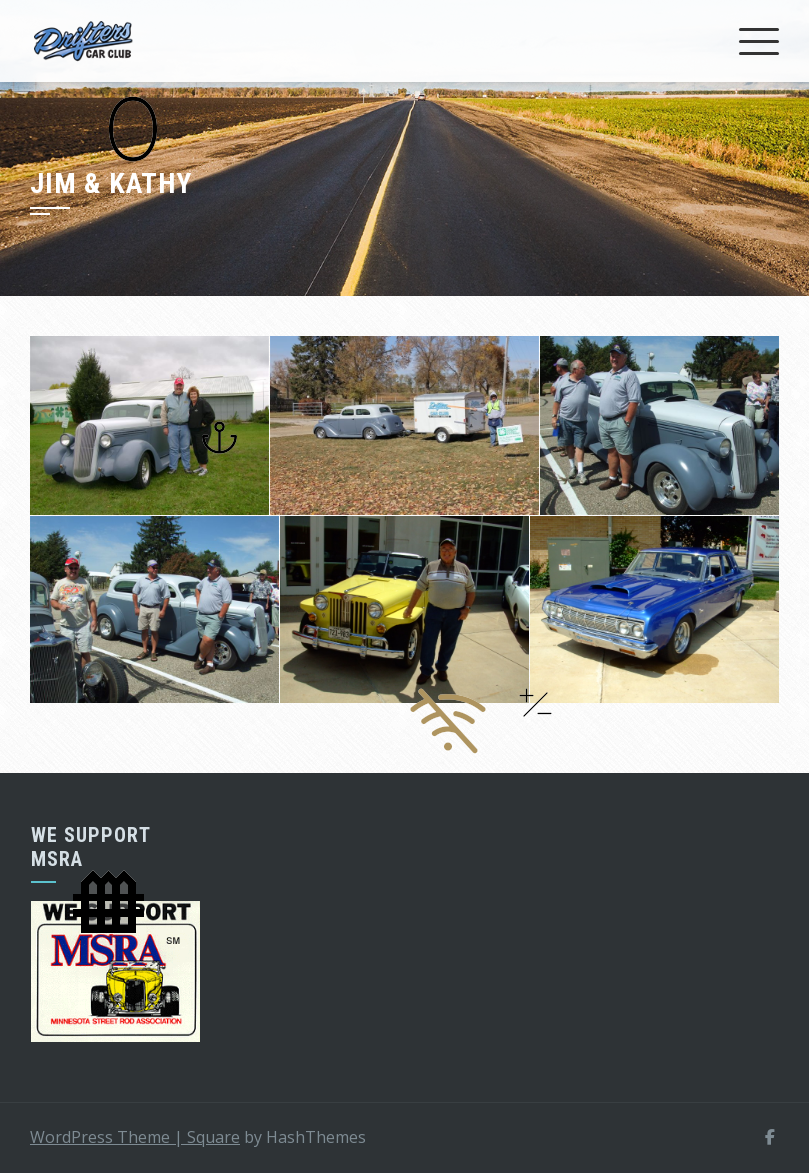 The image size is (809, 1173). I want to click on indicates no wifi connection available, so click(448, 721).